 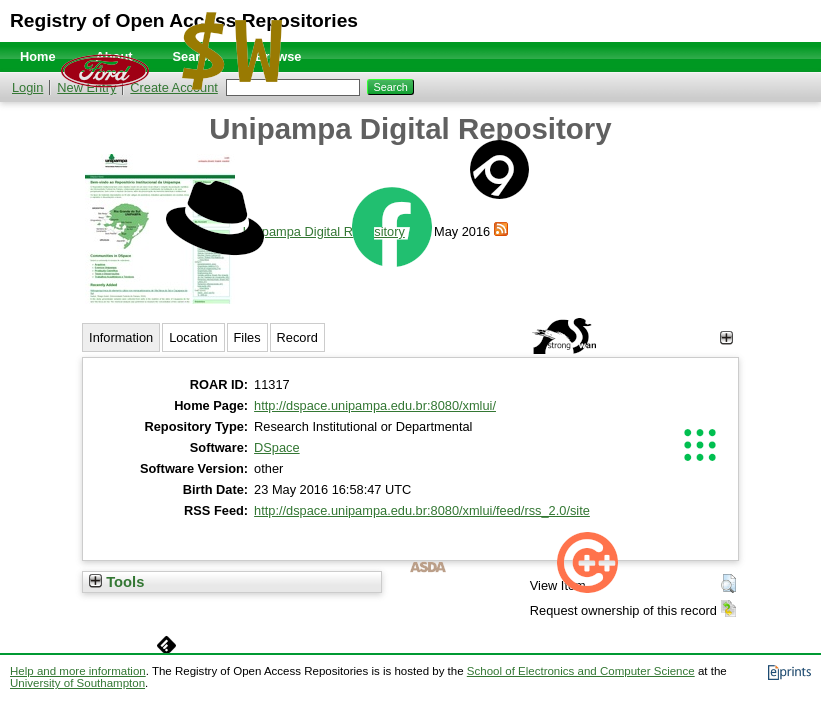 I want to click on Asda brand logo, so click(x=428, y=567).